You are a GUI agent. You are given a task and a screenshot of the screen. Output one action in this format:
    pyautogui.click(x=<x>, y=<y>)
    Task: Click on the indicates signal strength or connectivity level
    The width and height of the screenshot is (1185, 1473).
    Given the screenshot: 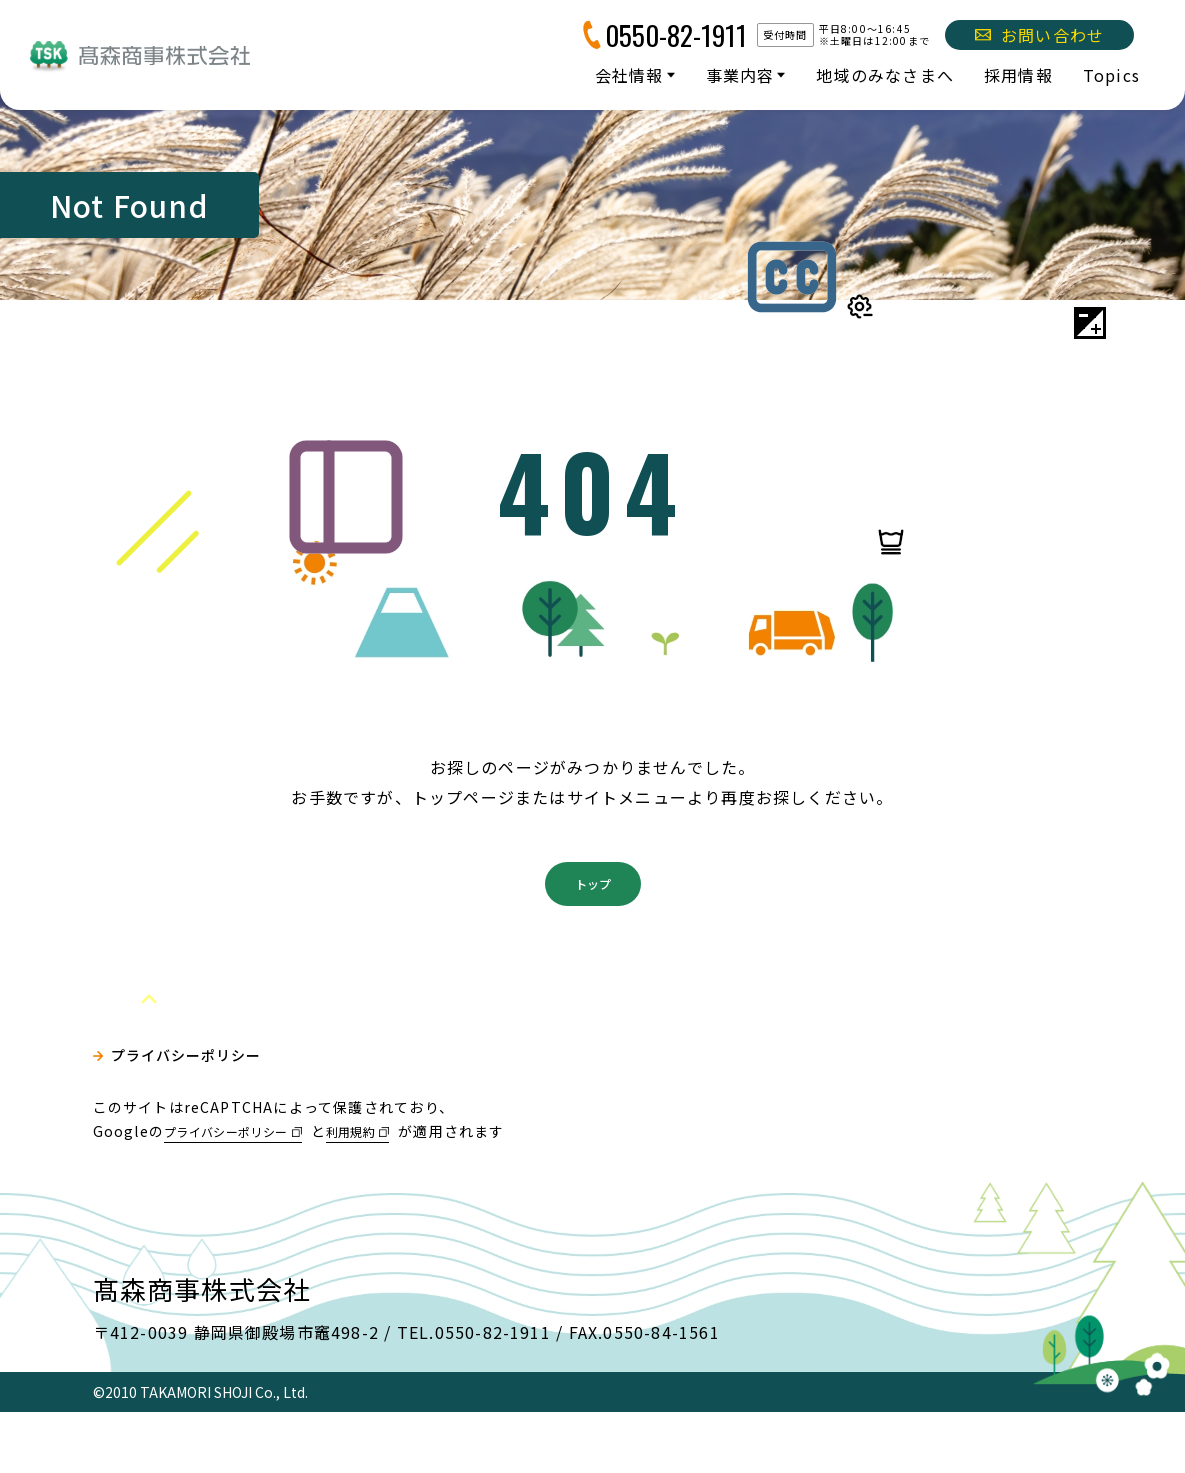 What is the action you would take?
    pyautogui.click(x=159, y=533)
    